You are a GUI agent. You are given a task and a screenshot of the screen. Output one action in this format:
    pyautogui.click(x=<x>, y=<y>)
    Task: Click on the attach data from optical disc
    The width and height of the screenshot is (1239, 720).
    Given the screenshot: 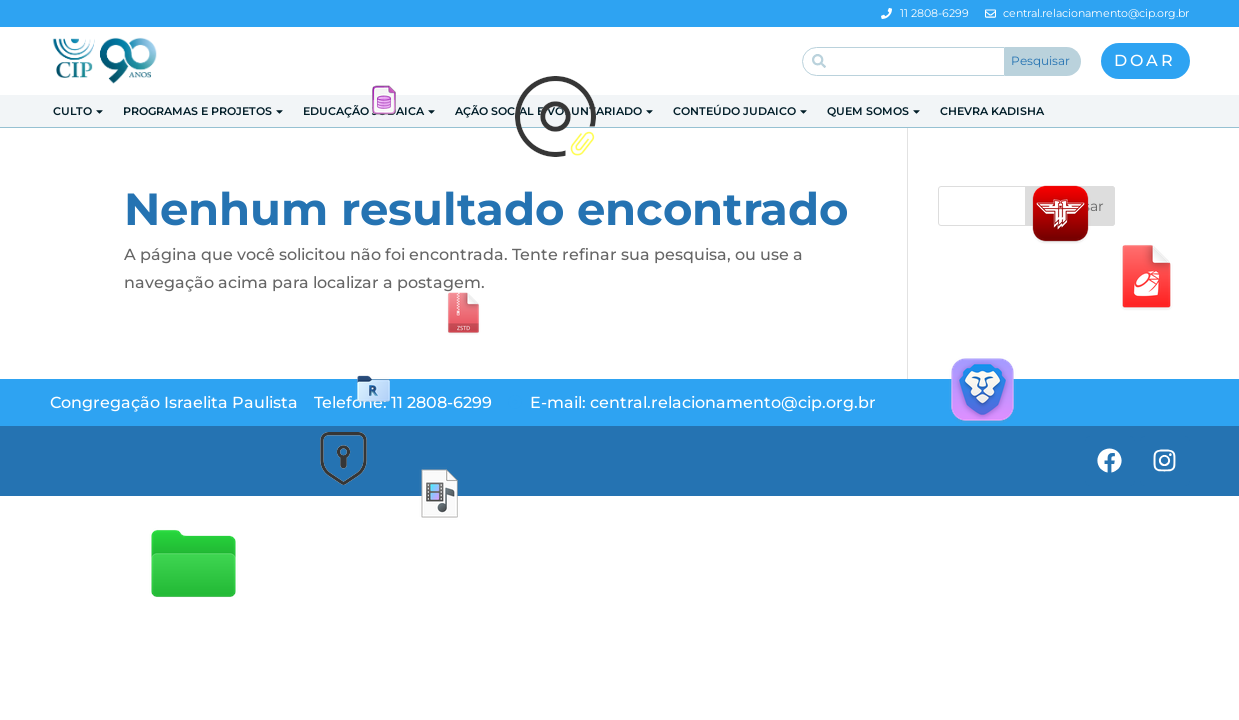 What is the action you would take?
    pyautogui.click(x=555, y=116)
    